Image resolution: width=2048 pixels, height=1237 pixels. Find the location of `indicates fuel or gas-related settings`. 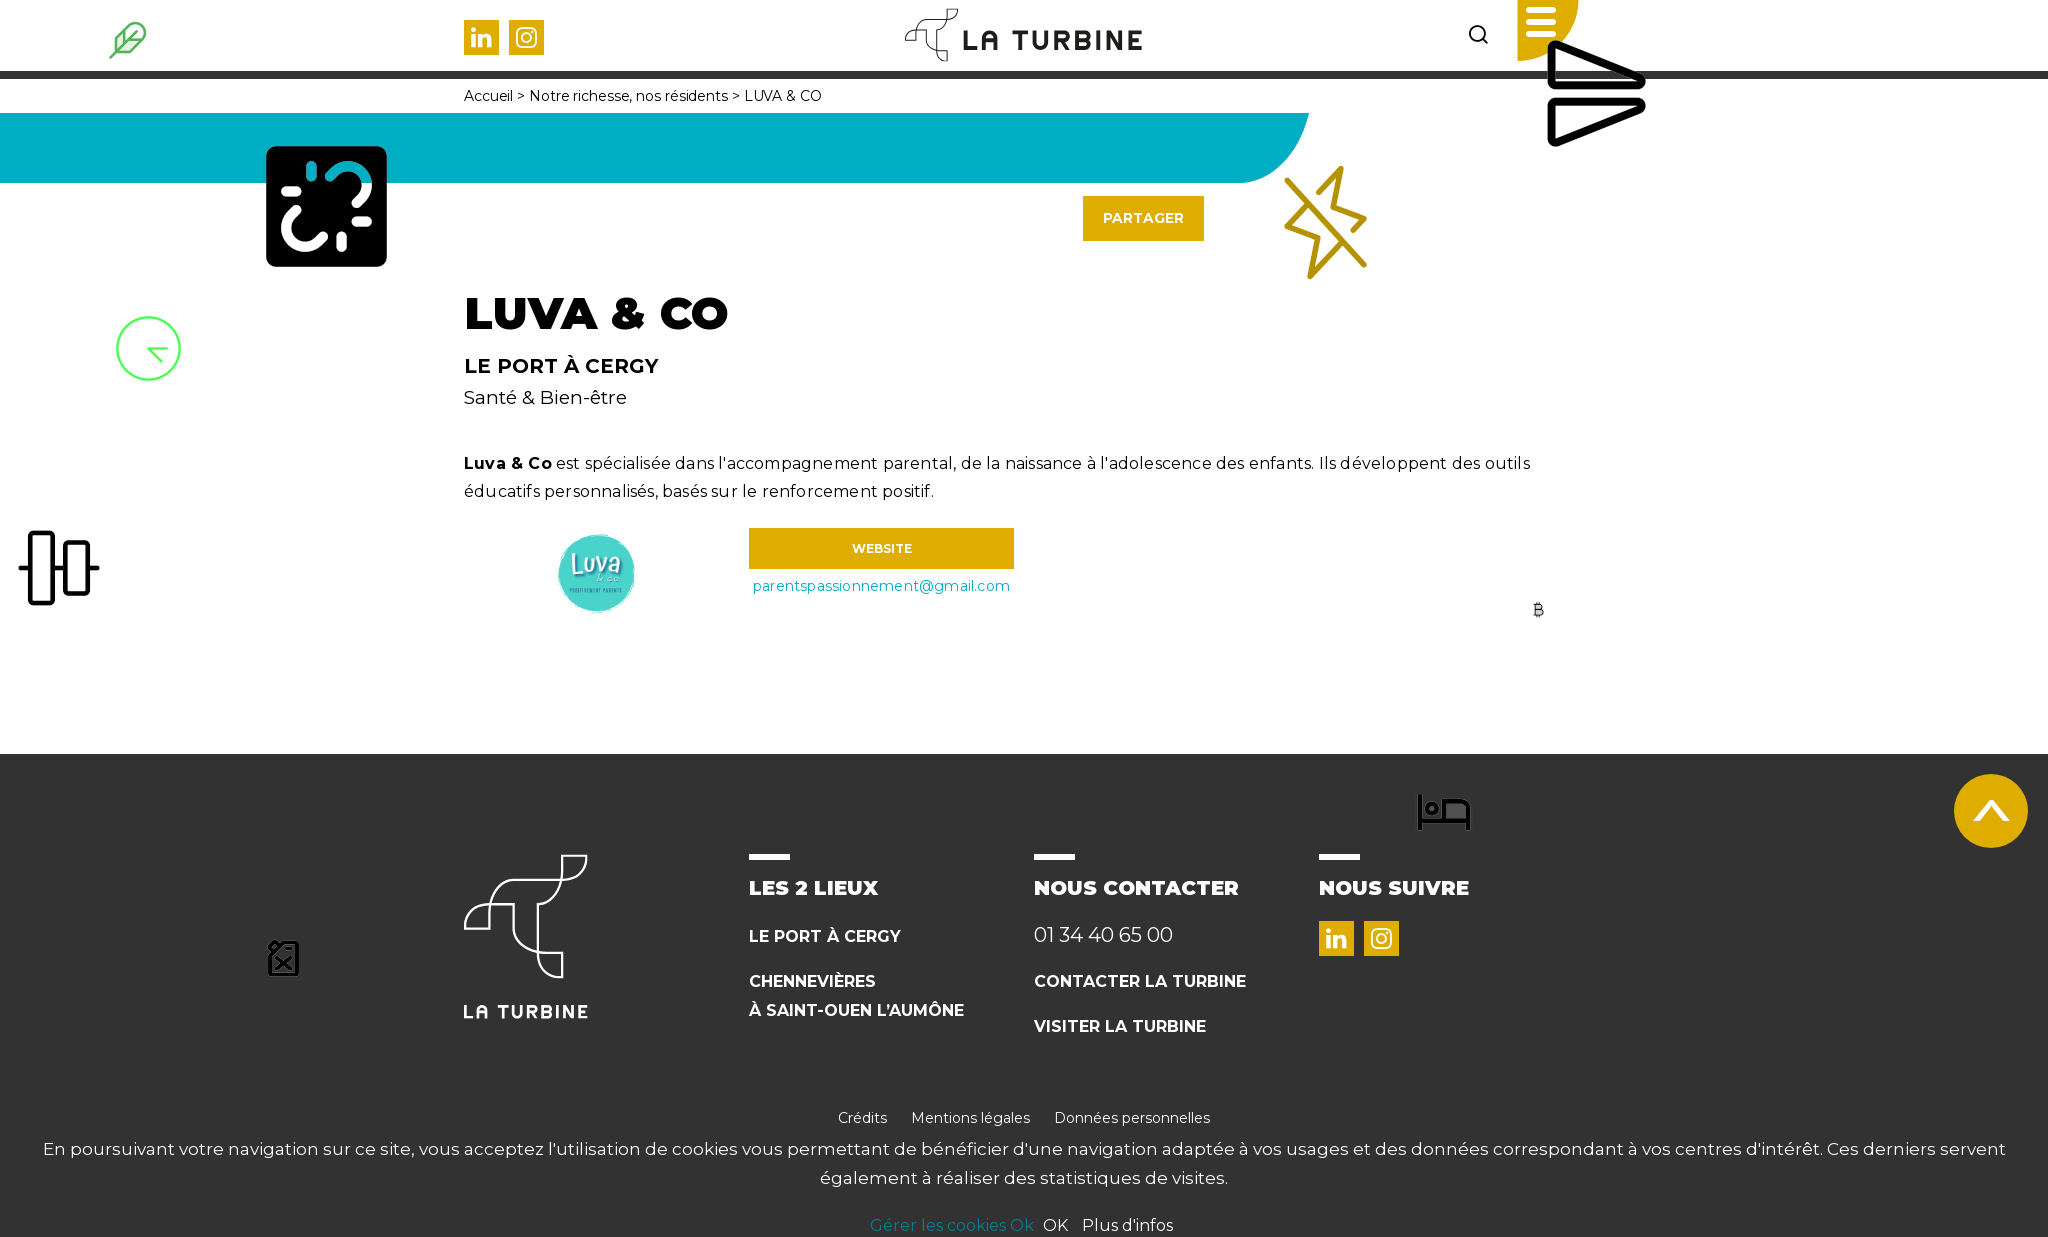

indicates fuel or gas-related settings is located at coordinates (283, 958).